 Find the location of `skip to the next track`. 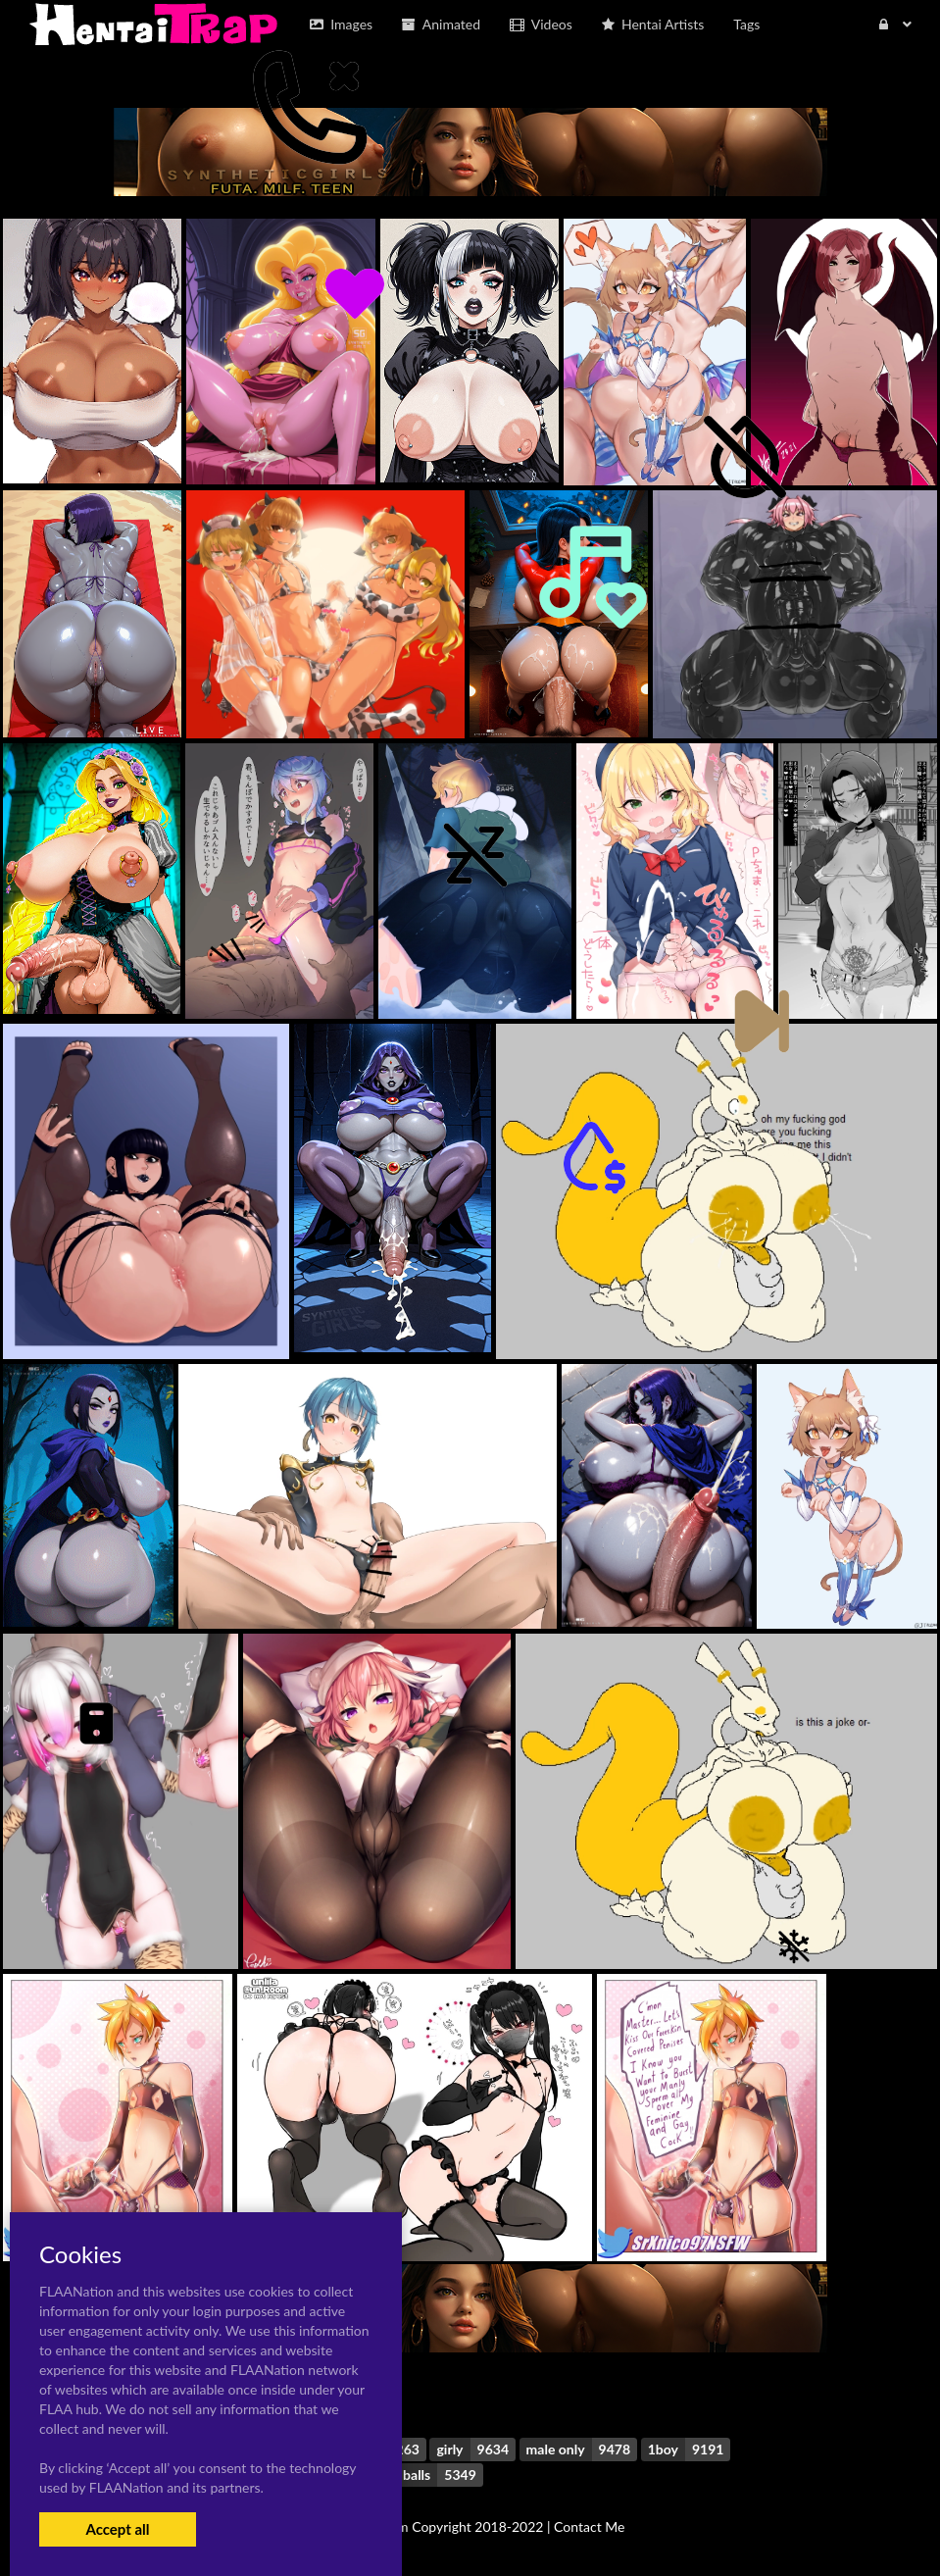

skip to the next track is located at coordinates (763, 1021).